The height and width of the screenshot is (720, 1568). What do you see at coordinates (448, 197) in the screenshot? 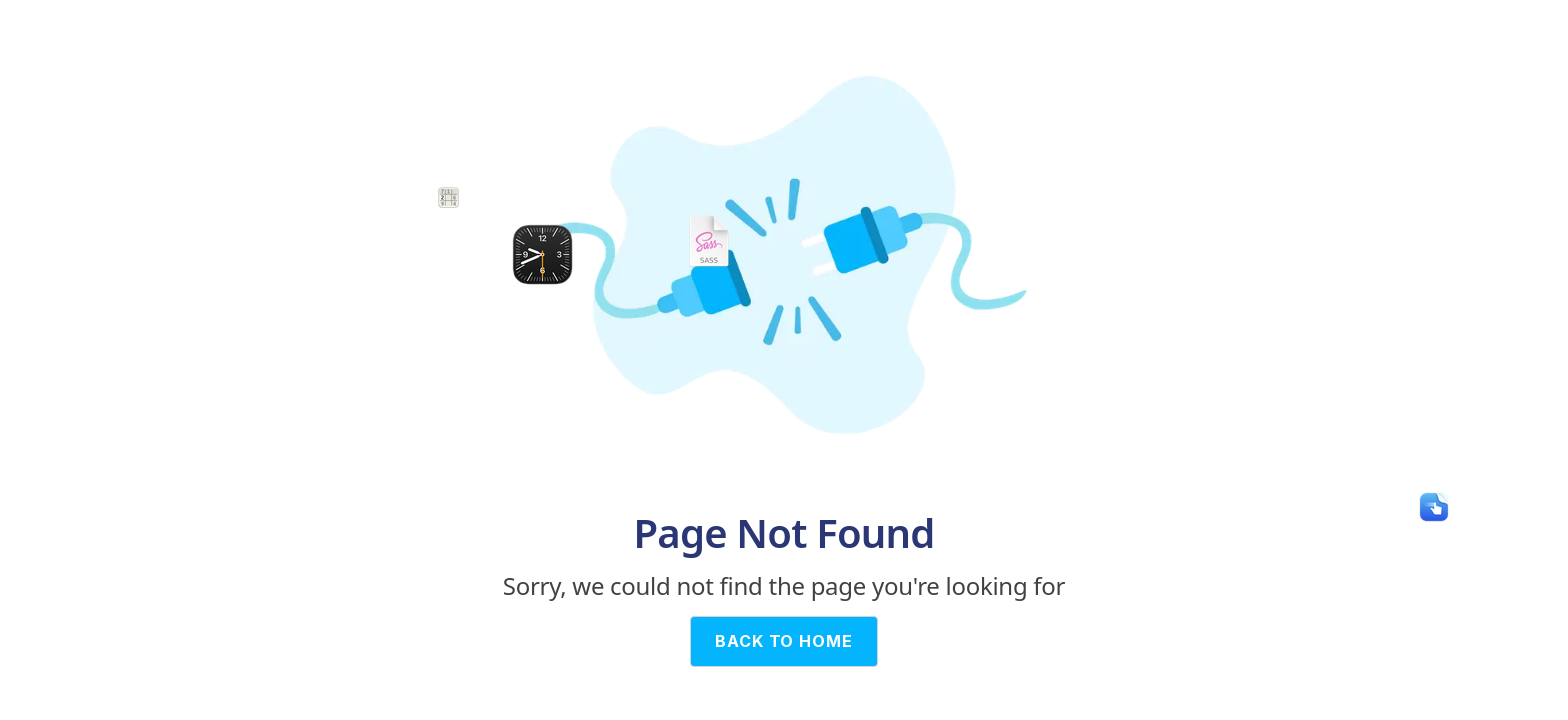
I see `open sudoku puzzle game` at bounding box center [448, 197].